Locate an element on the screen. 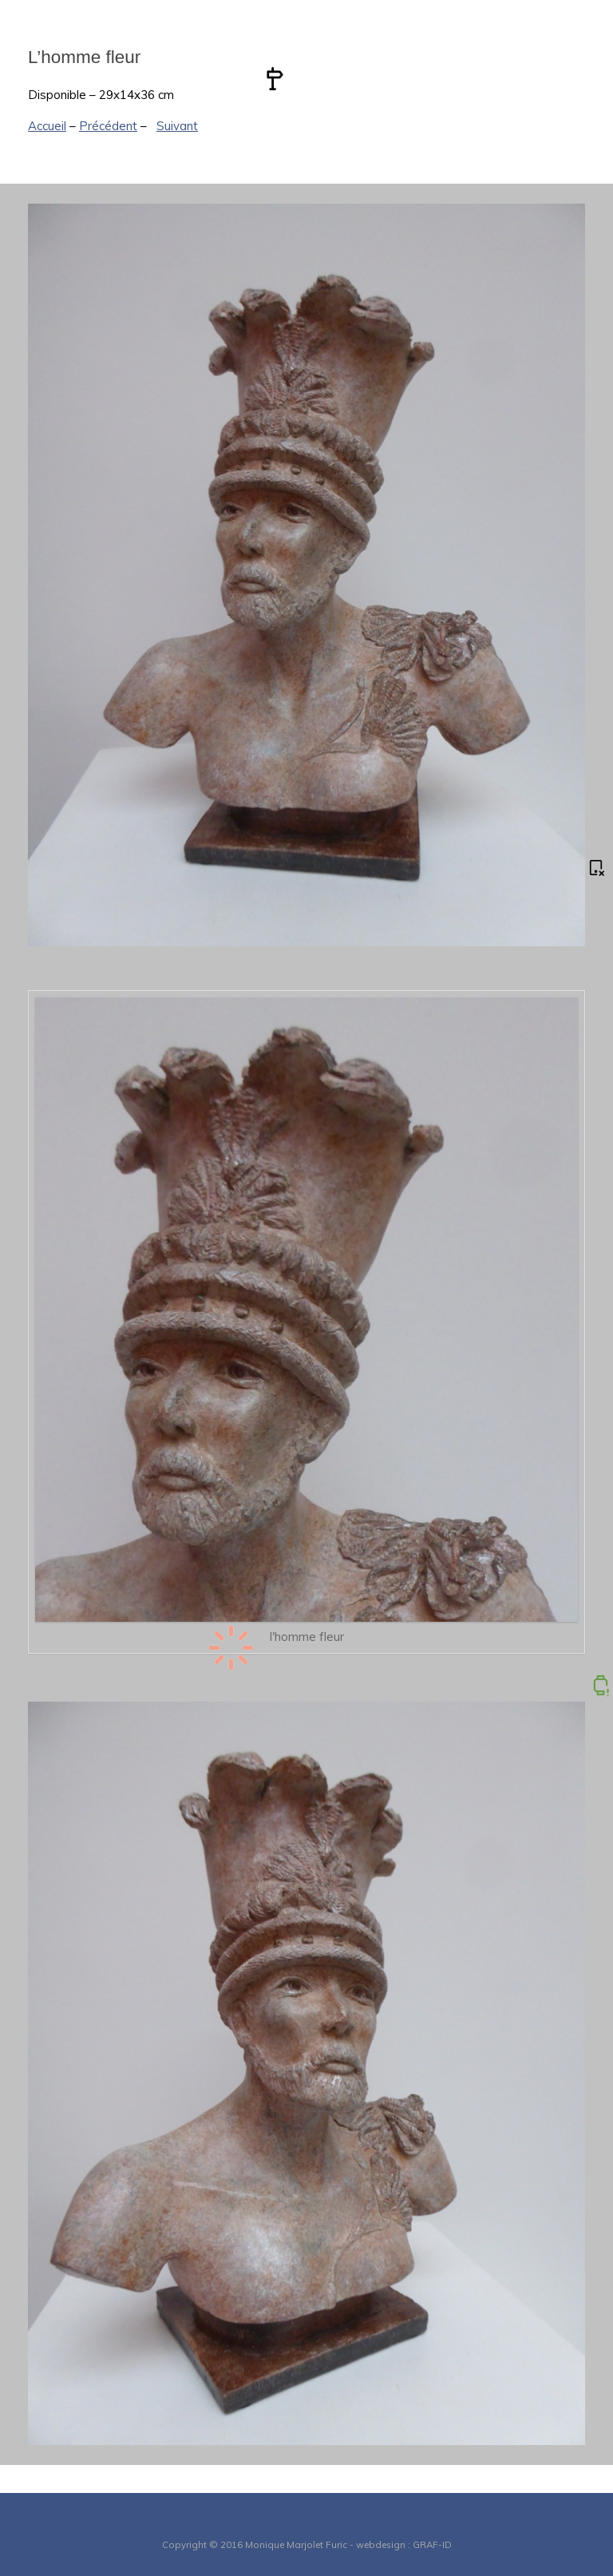 Image resolution: width=613 pixels, height=2576 pixels. navigate to directions or wayfinding is located at coordinates (275, 78).